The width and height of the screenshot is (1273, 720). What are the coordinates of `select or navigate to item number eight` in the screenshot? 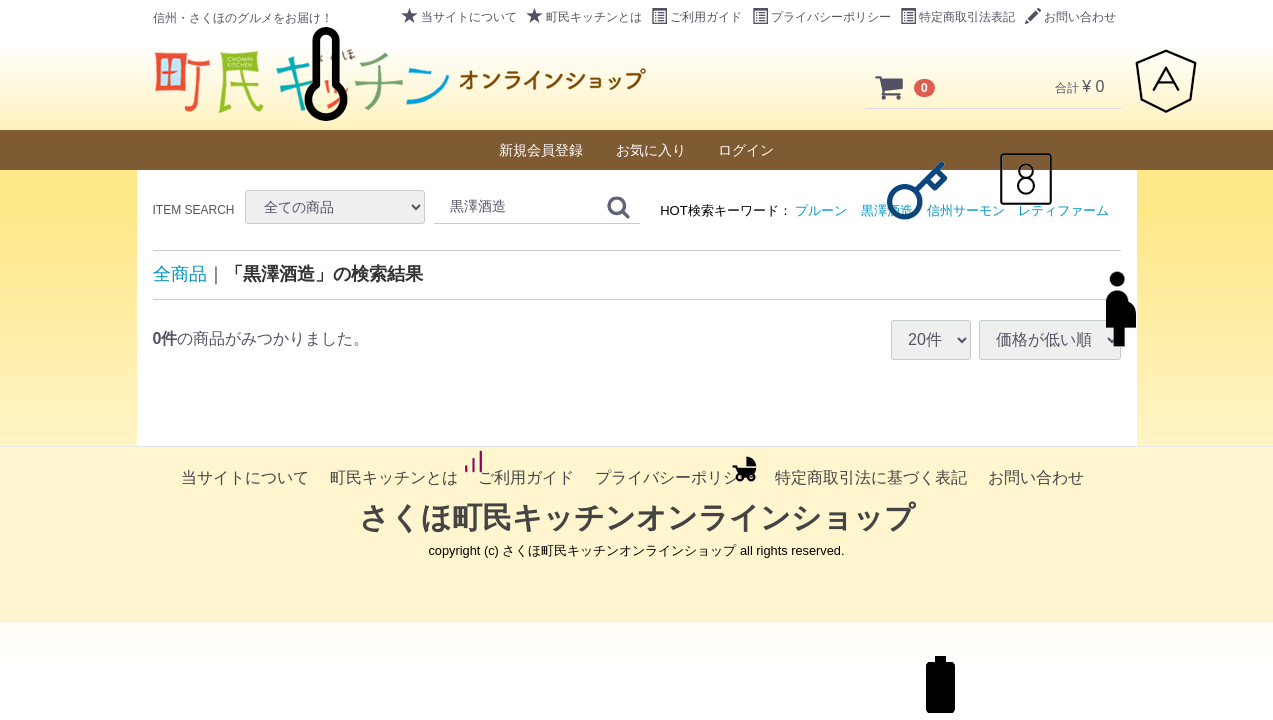 It's located at (1026, 179).